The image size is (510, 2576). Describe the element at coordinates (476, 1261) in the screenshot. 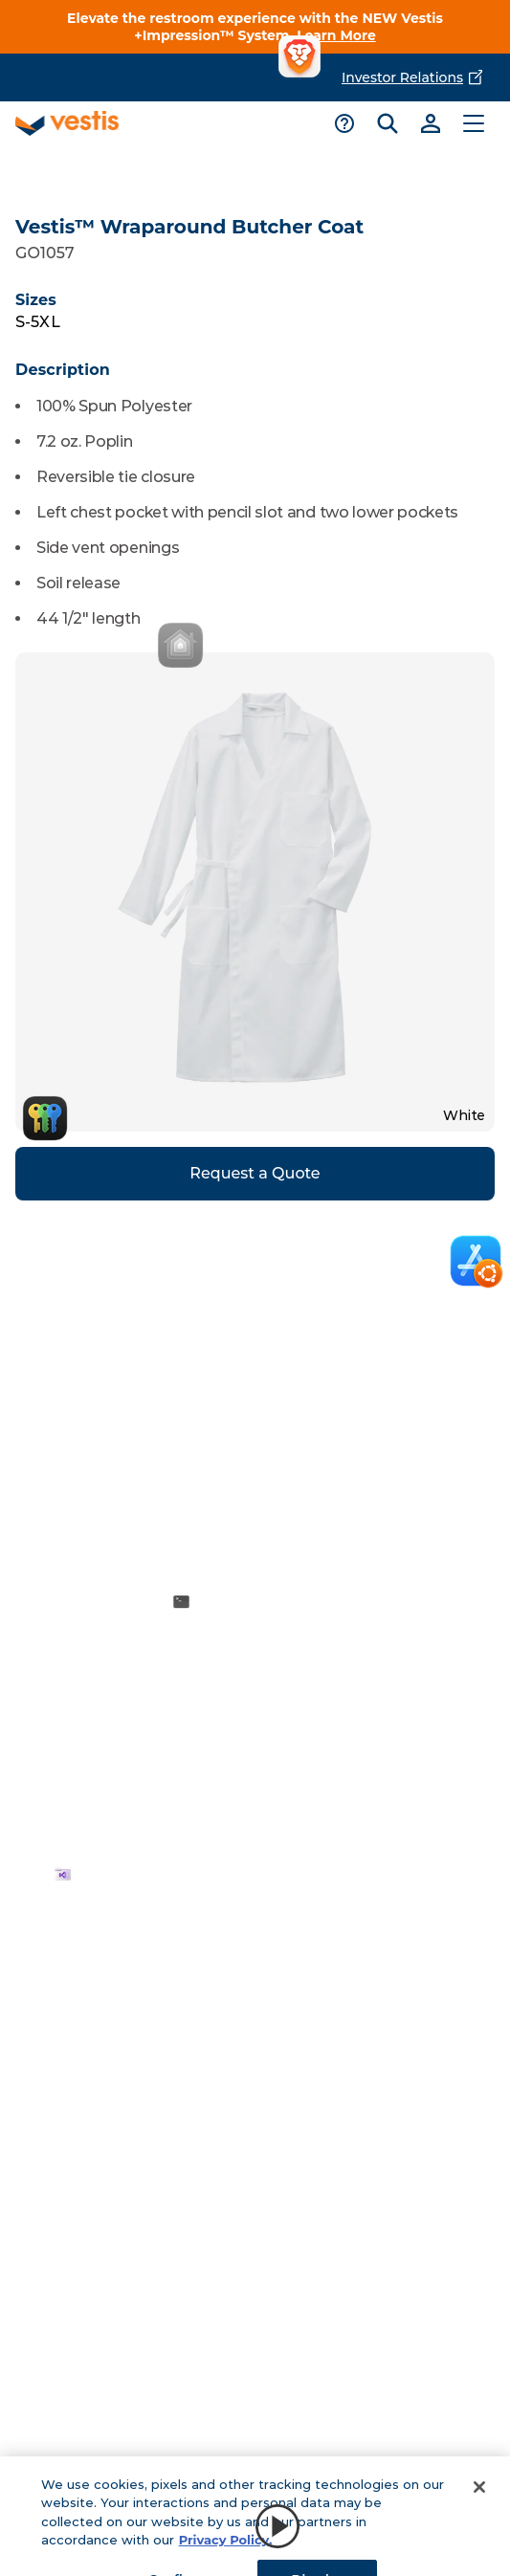

I see `open ubuntu software center` at that location.